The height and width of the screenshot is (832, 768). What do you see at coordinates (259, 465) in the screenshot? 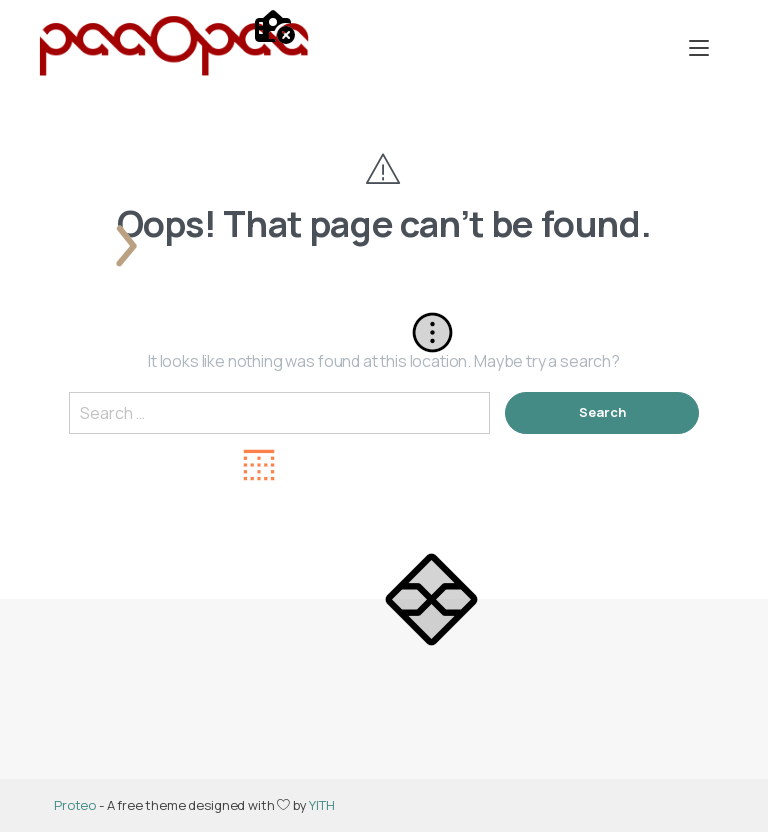
I see `apply border to top edge of selection` at bounding box center [259, 465].